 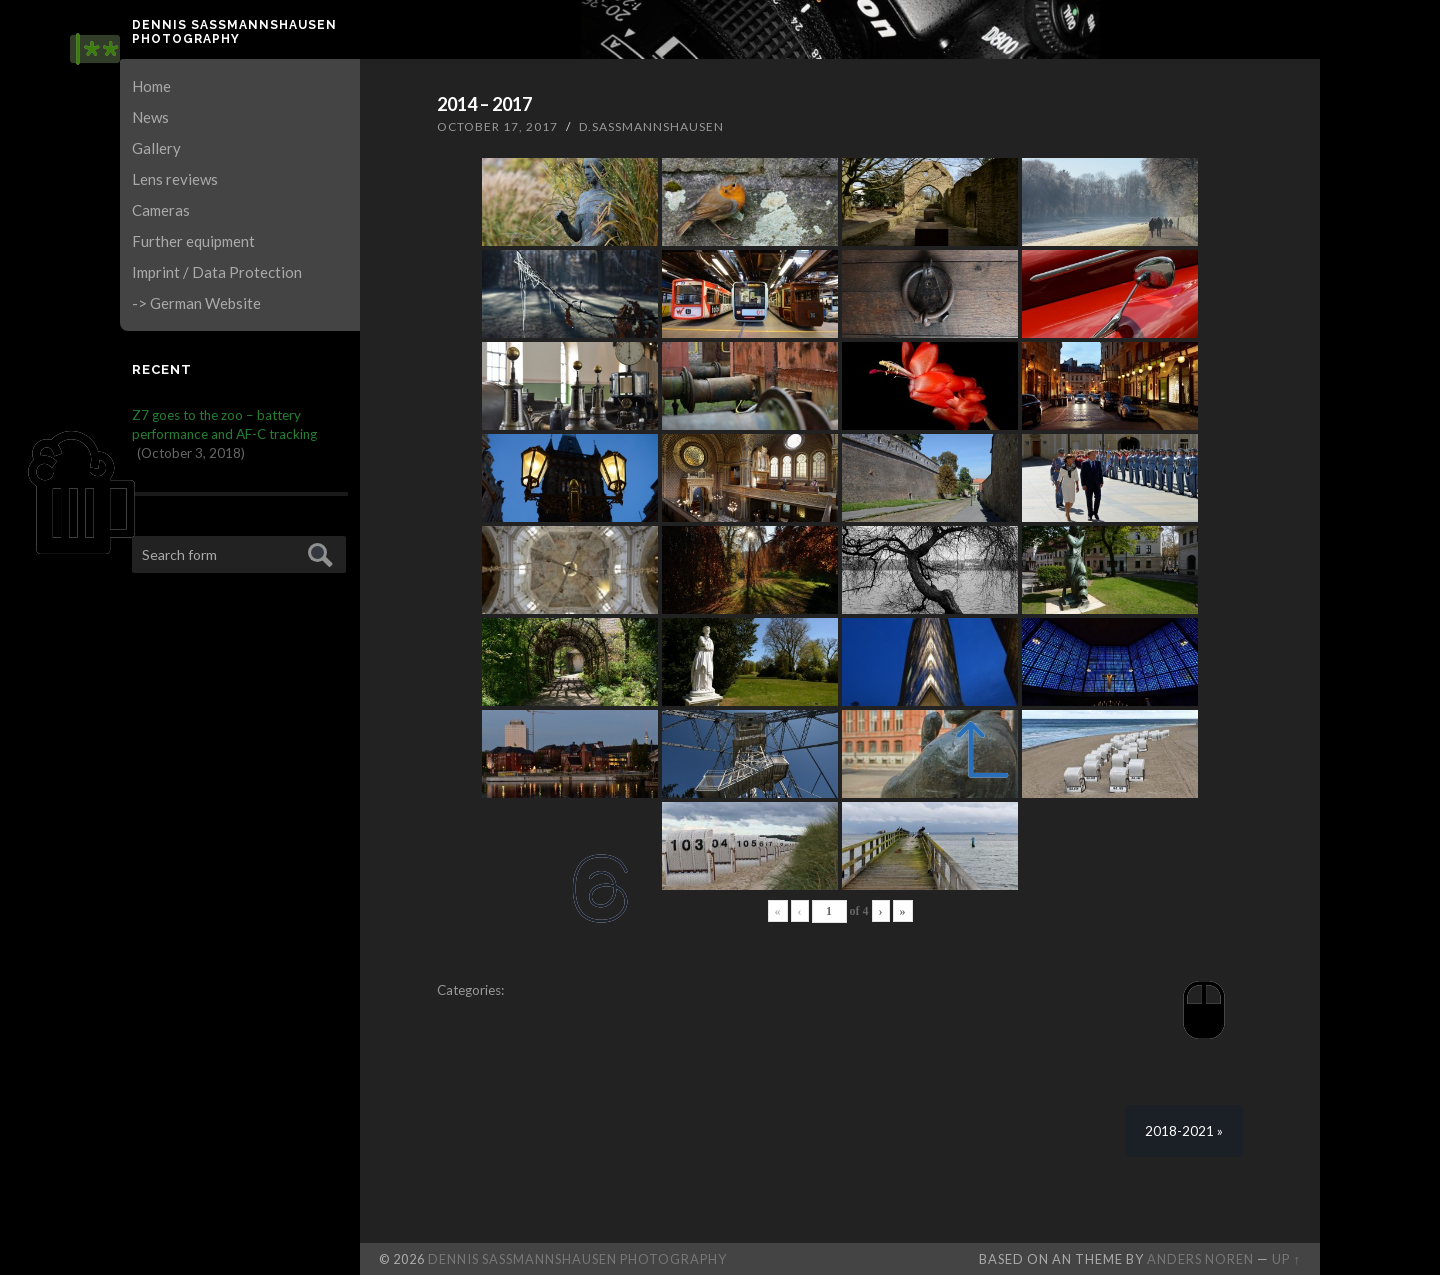 What do you see at coordinates (982, 749) in the screenshot?
I see `go back and up to previous level` at bounding box center [982, 749].